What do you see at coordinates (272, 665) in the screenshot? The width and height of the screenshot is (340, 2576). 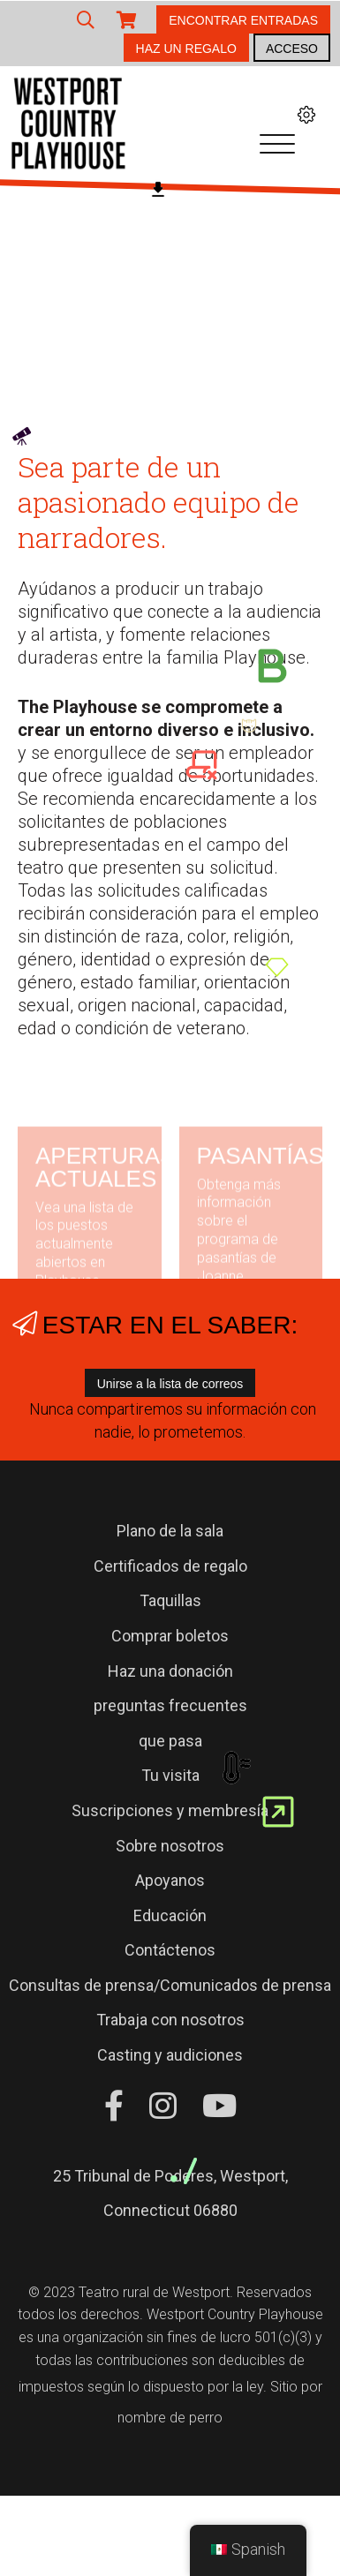 I see `apply bold formatting to selected text` at bounding box center [272, 665].